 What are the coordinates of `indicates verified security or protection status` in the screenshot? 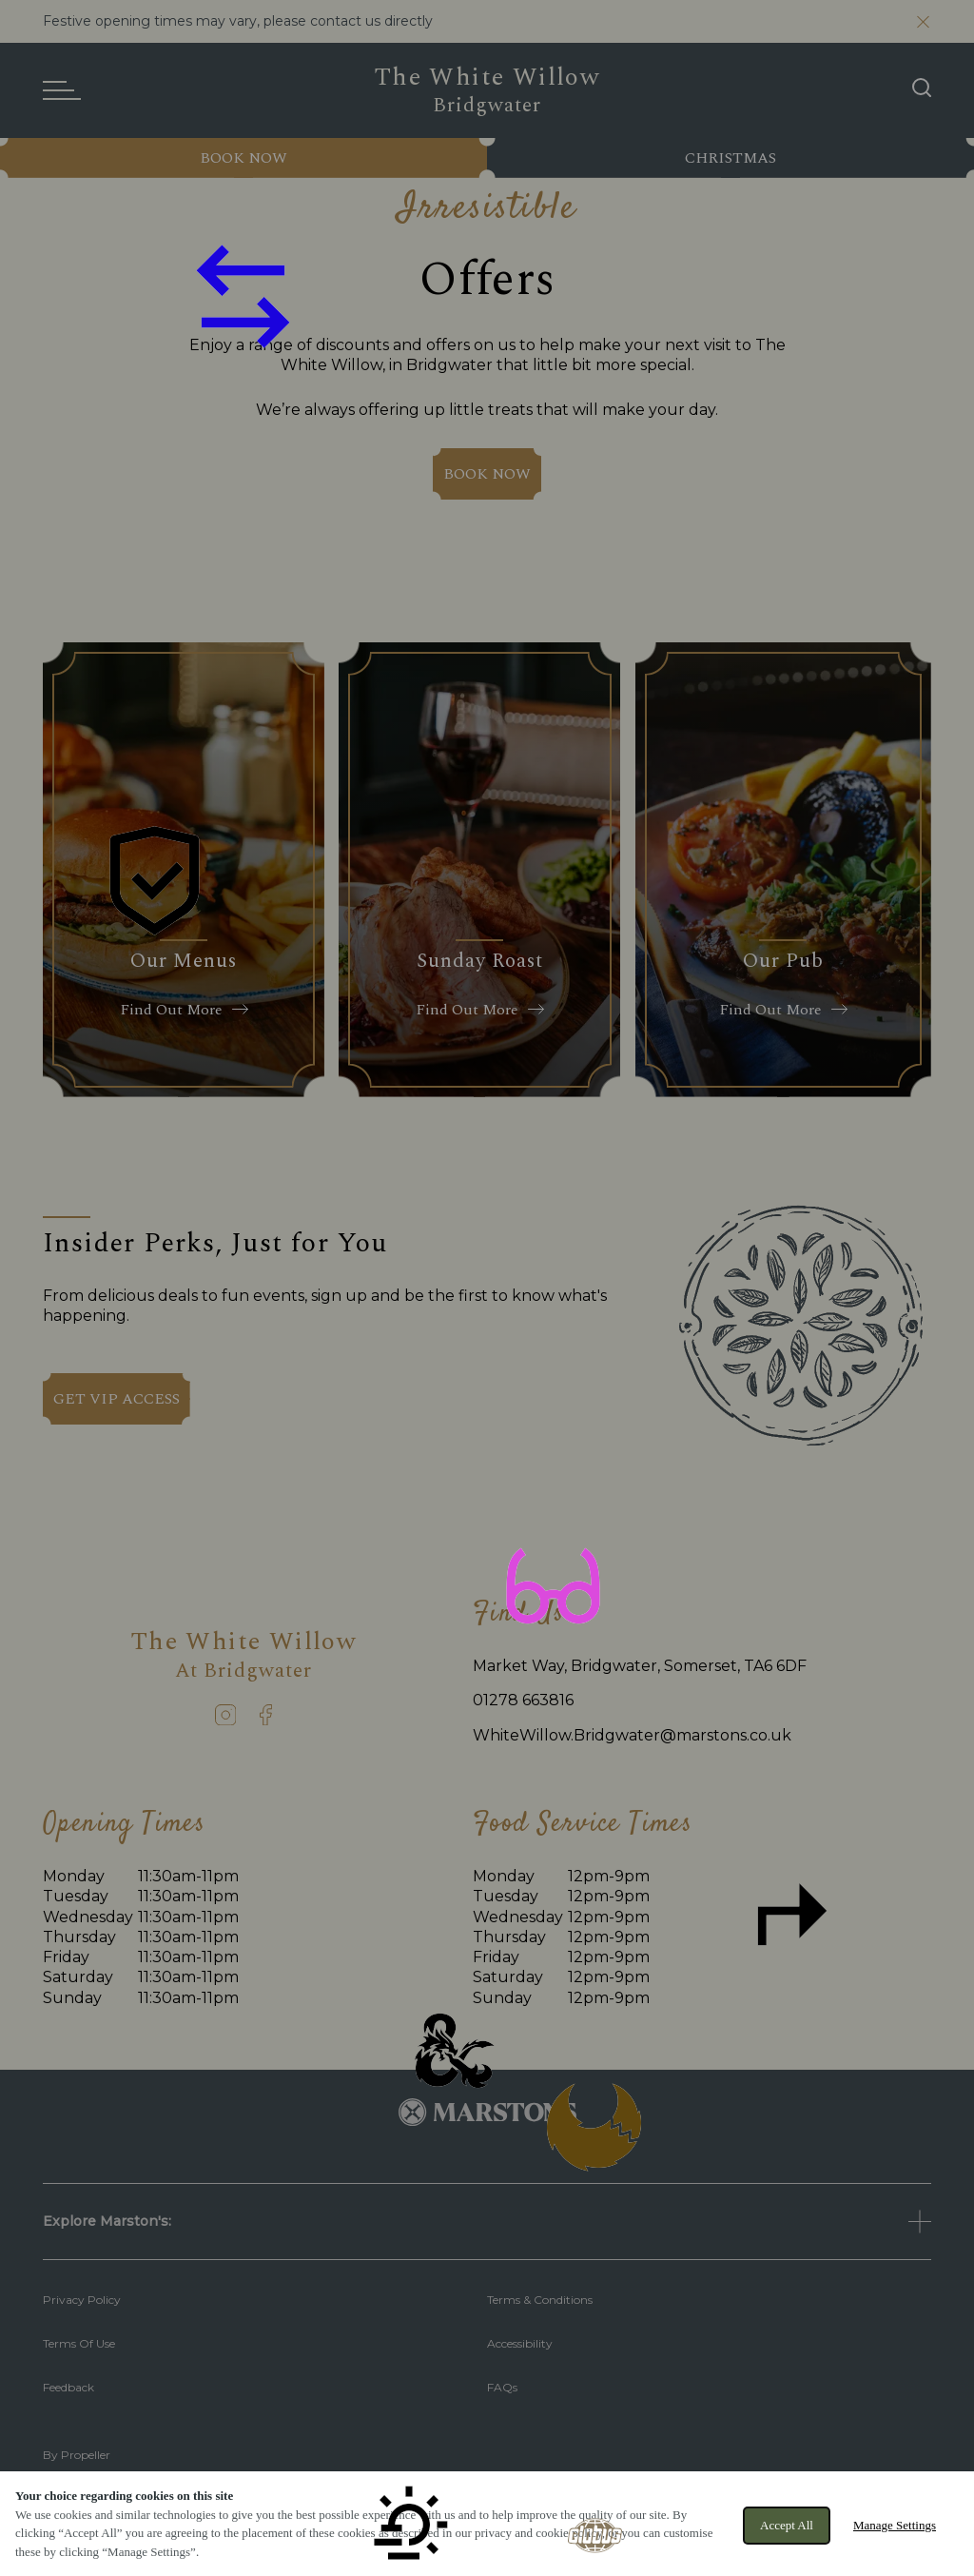 It's located at (154, 880).